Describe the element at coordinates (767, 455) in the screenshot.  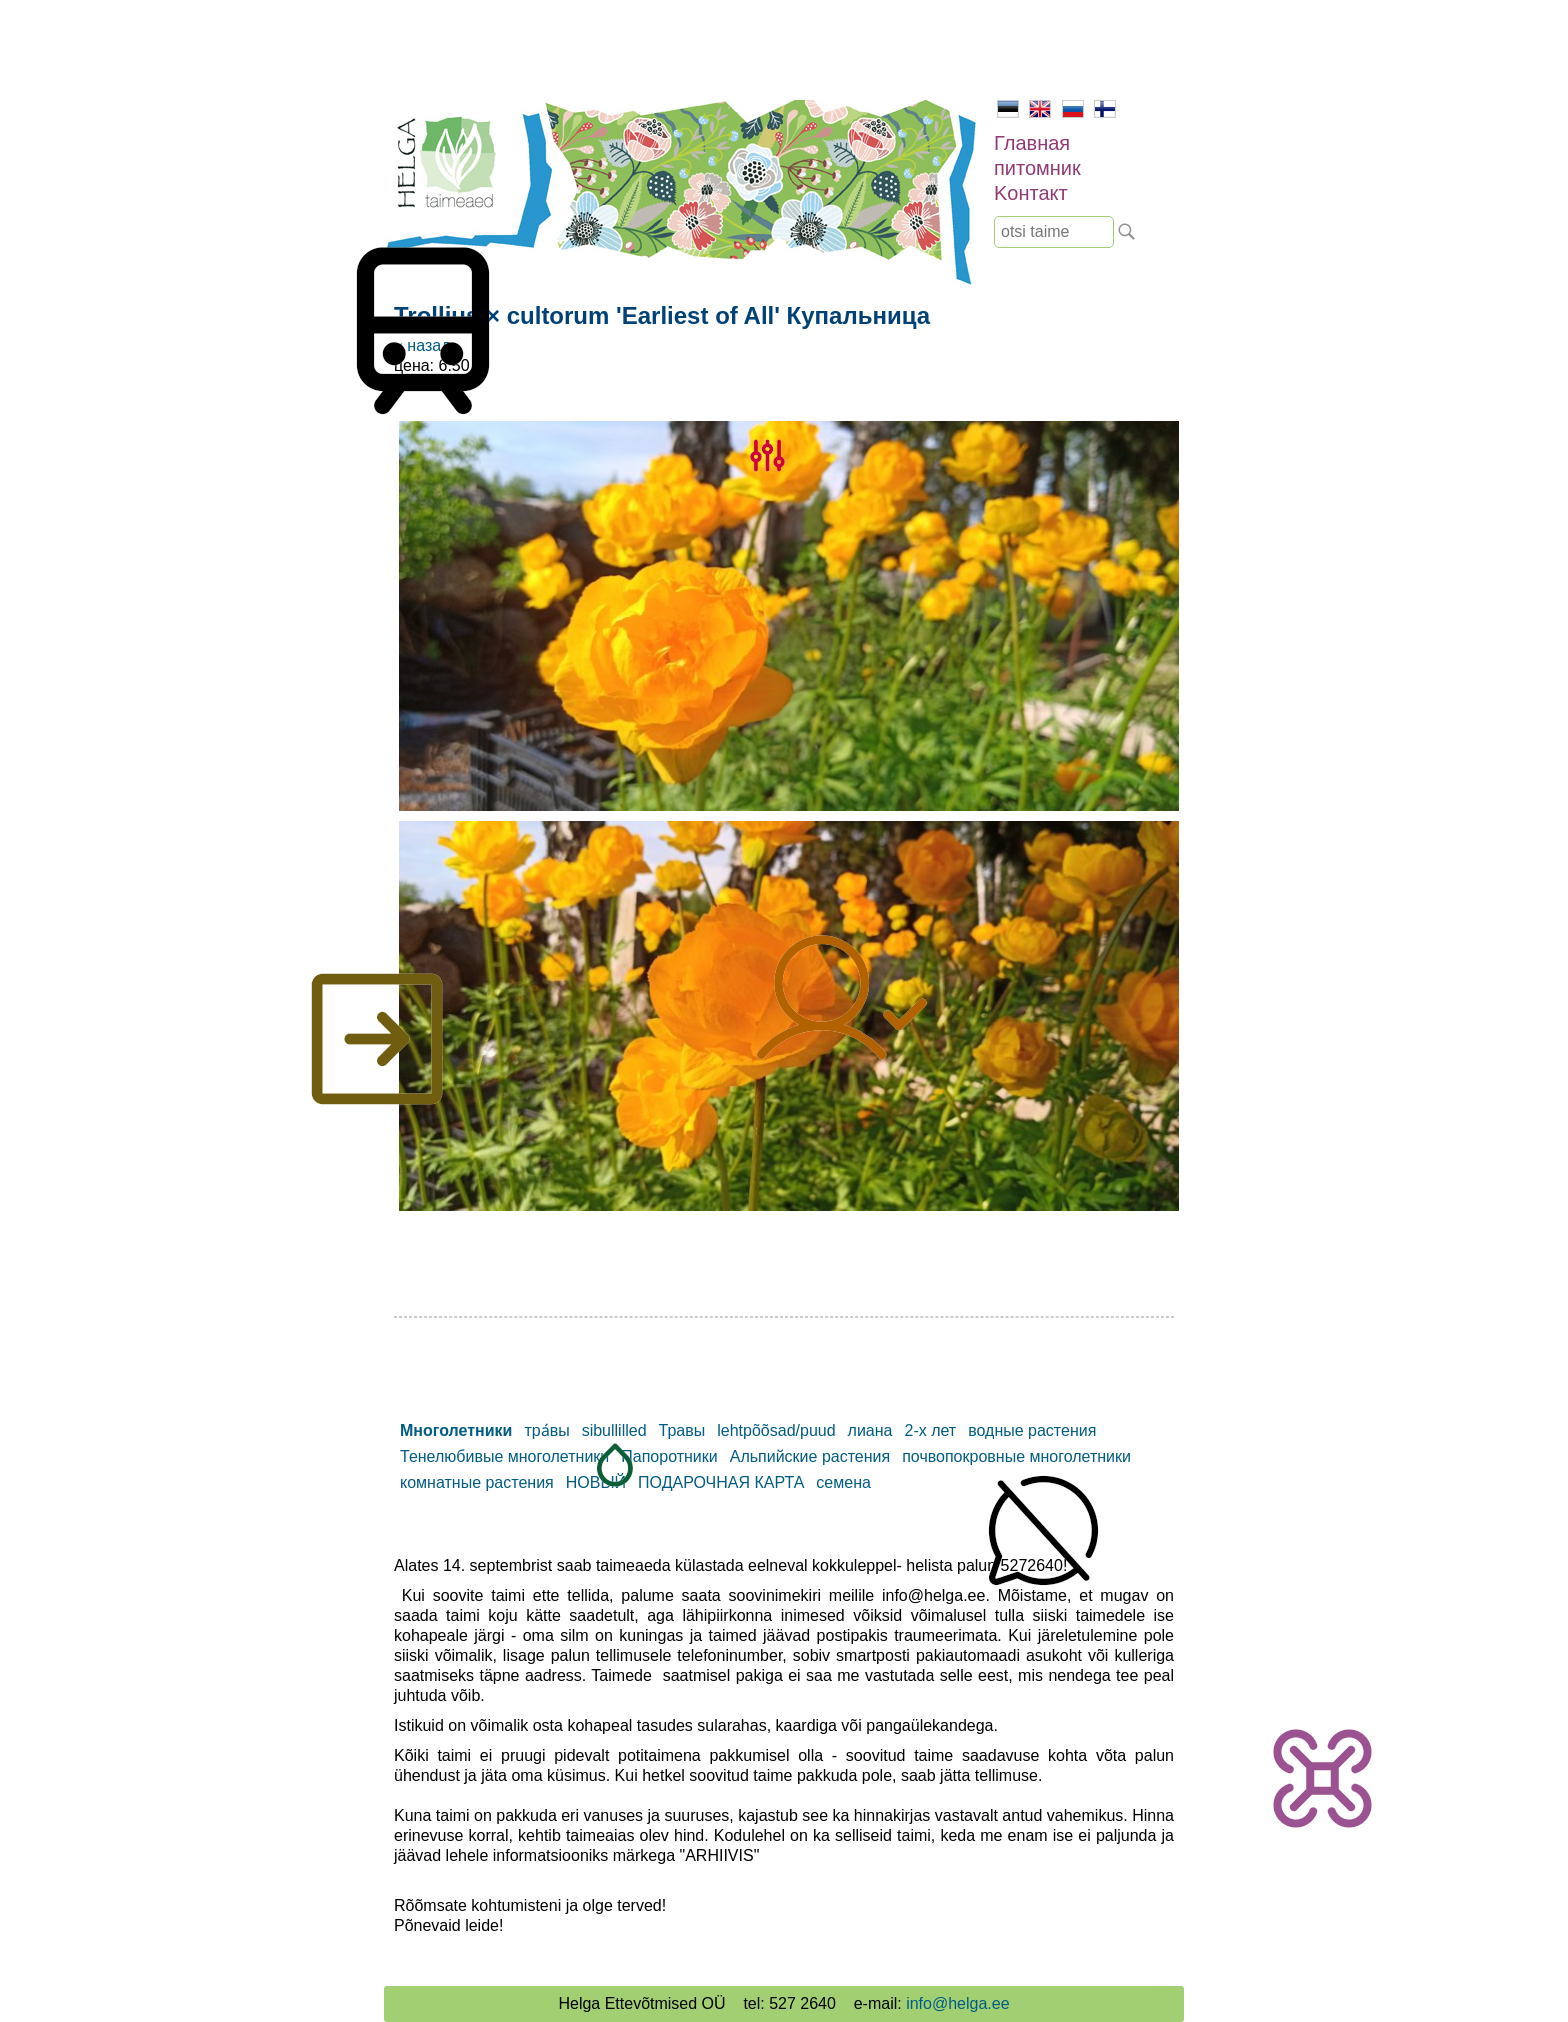
I see `adjust settings or preferences` at that location.